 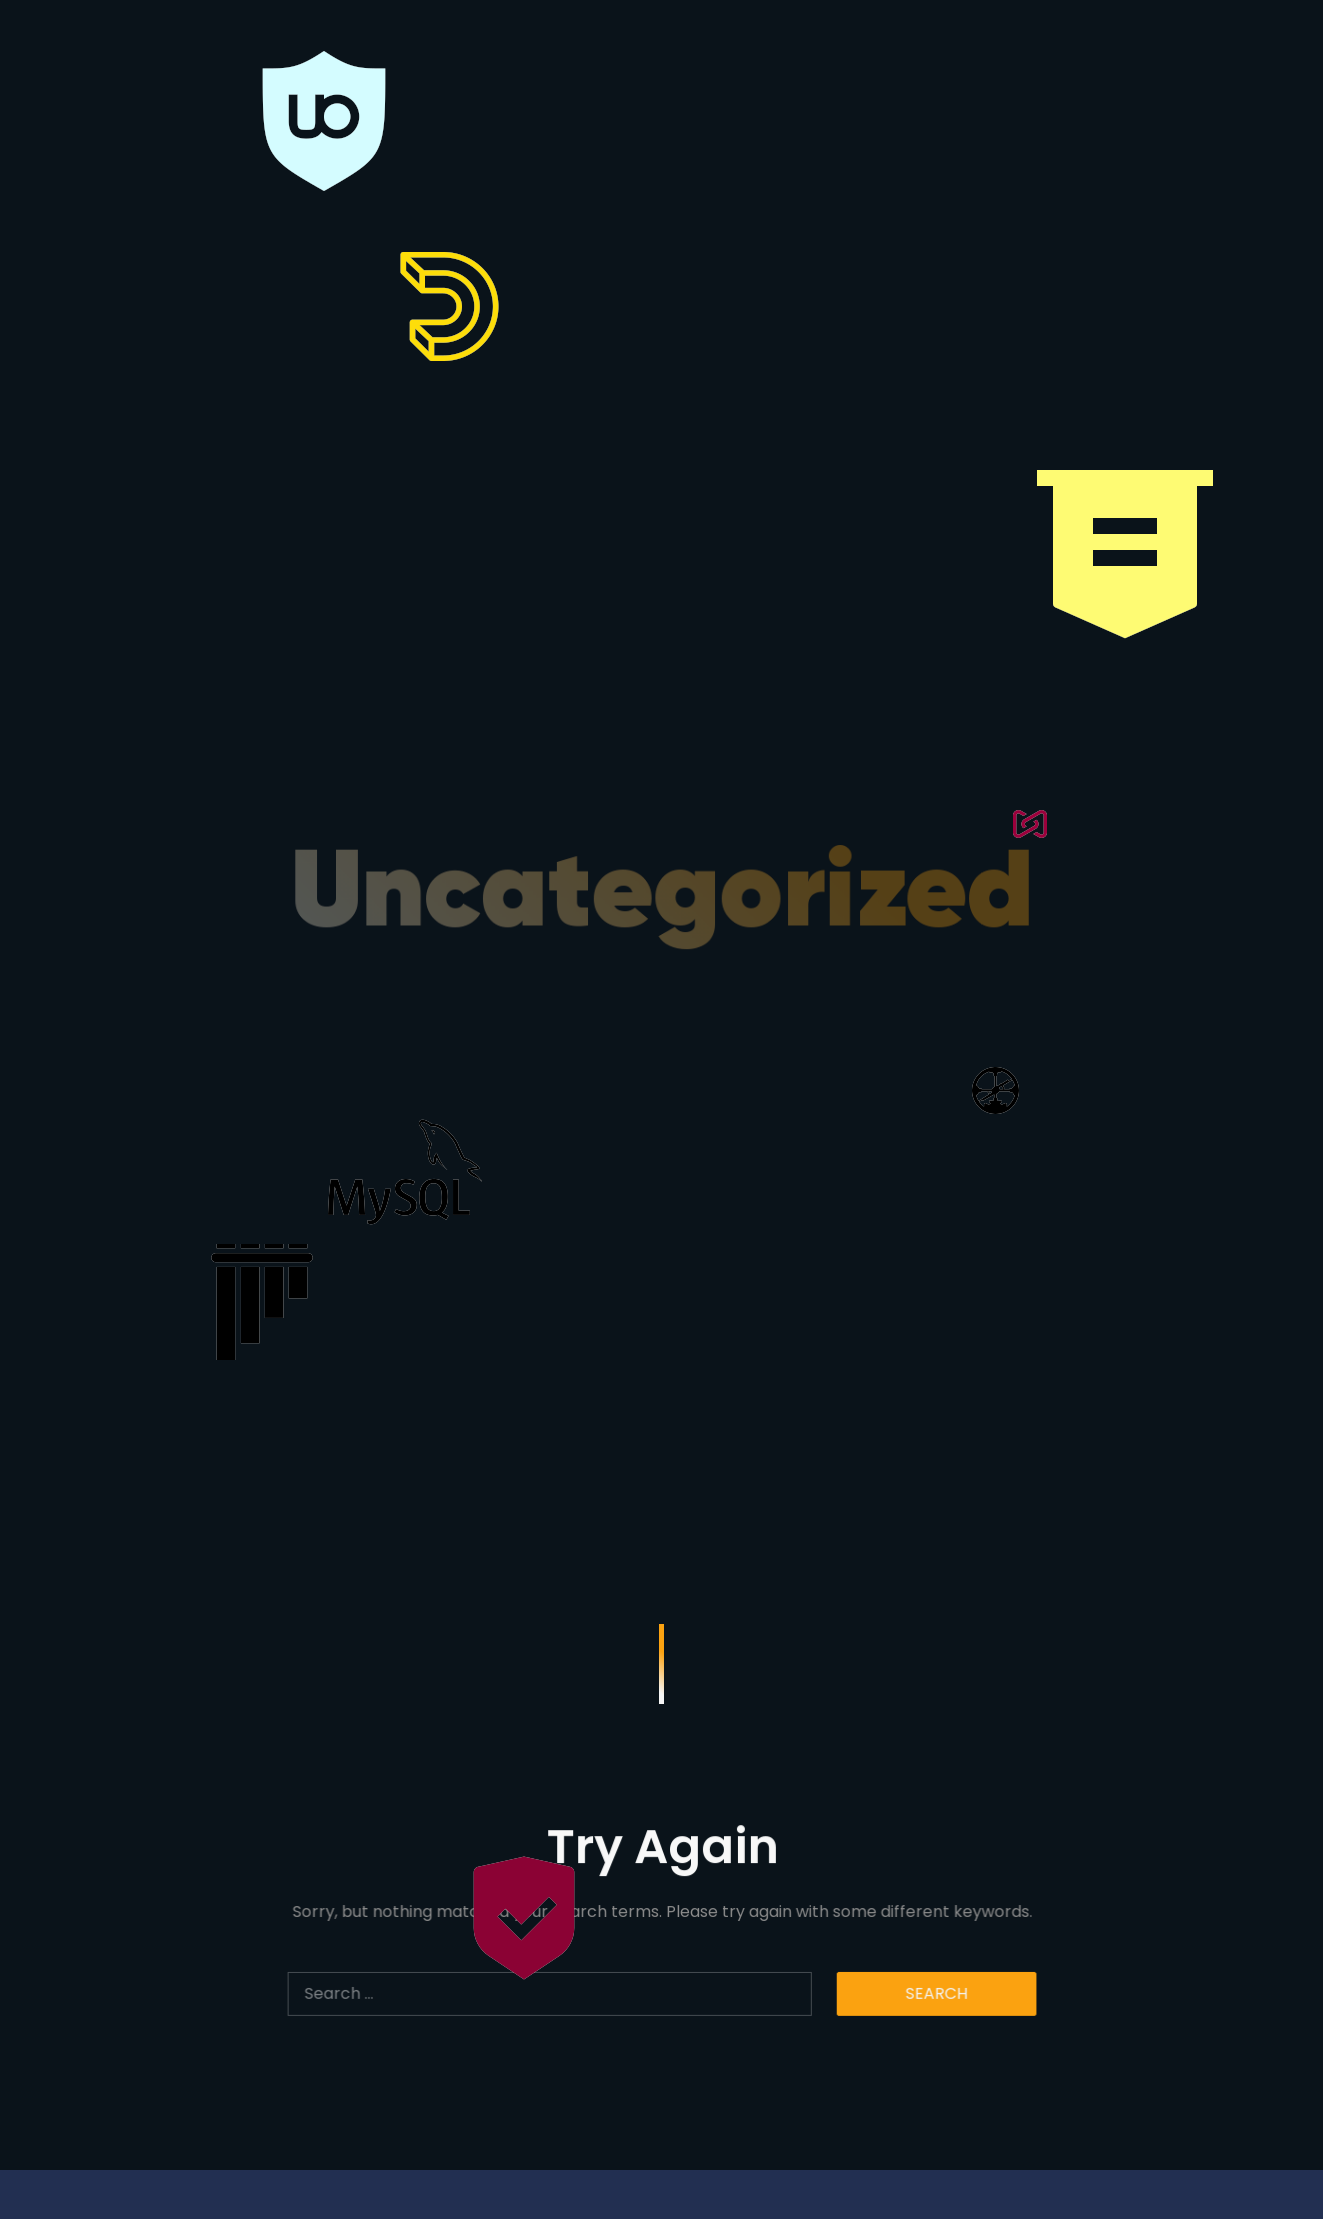 What do you see at coordinates (1030, 824) in the screenshot?
I see `perforce version control logo` at bounding box center [1030, 824].